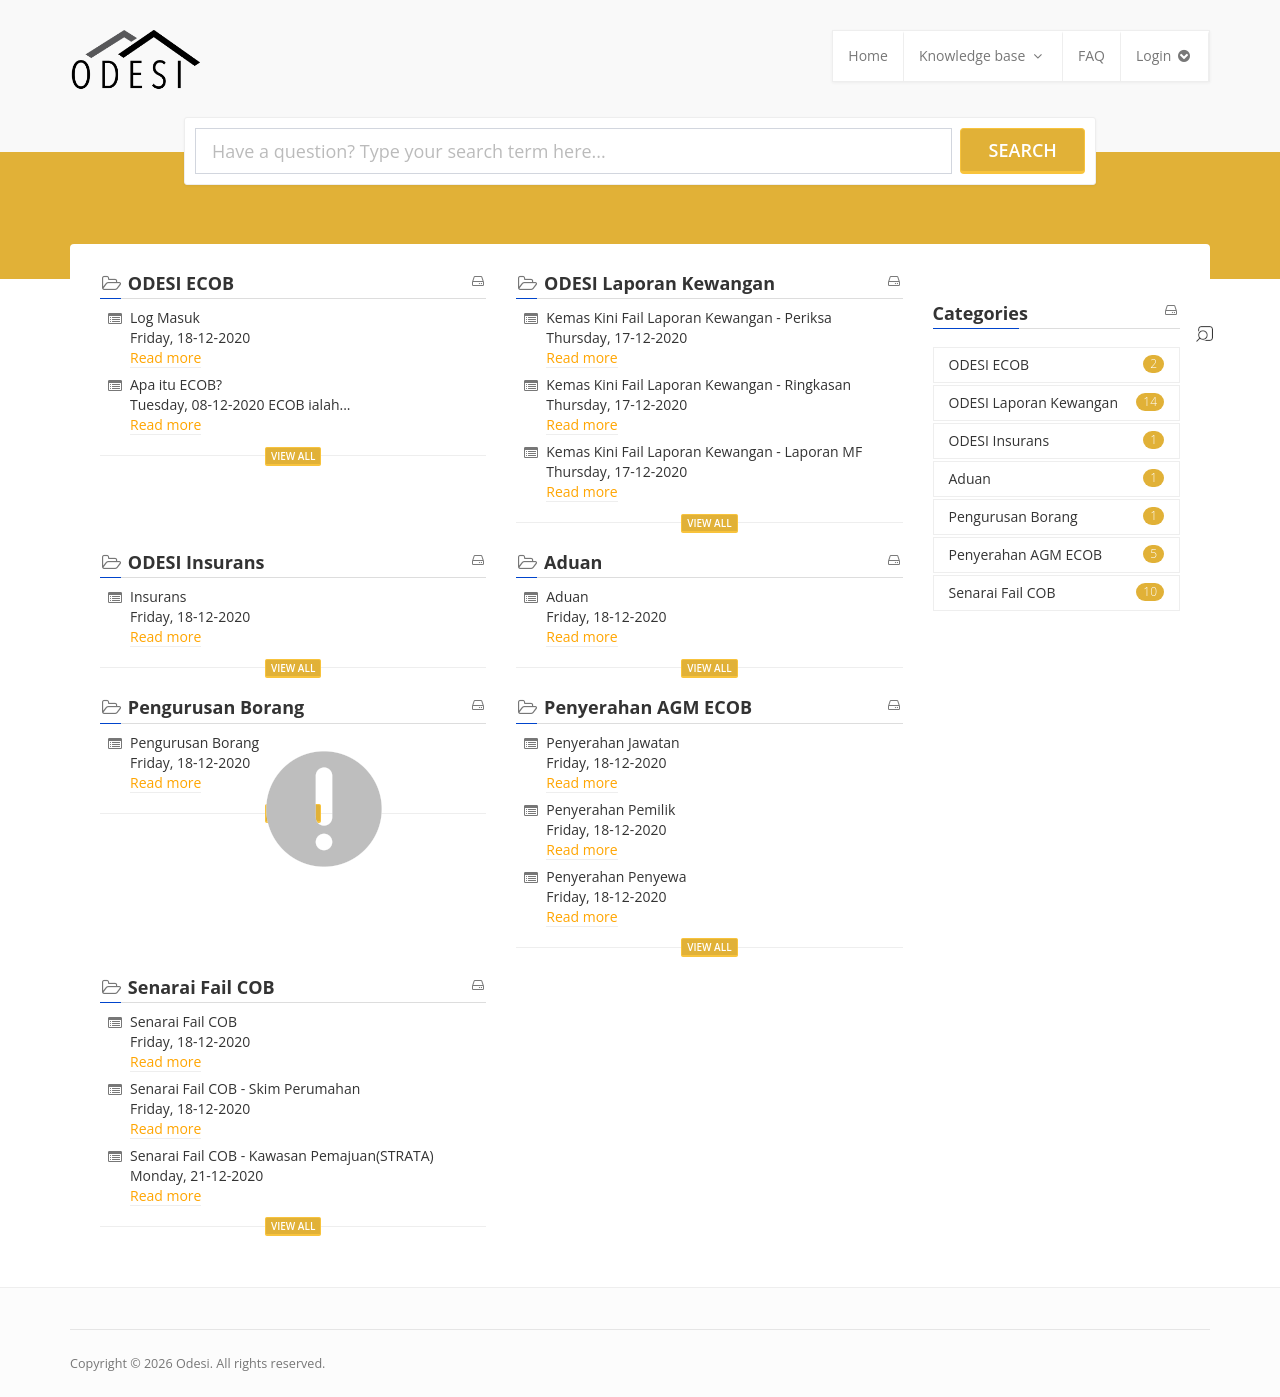 The width and height of the screenshot is (1280, 1397). What do you see at coordinates (1204, 333) in the screenshot?
I see `open image viewer application` at bounding box center [1204, 333].